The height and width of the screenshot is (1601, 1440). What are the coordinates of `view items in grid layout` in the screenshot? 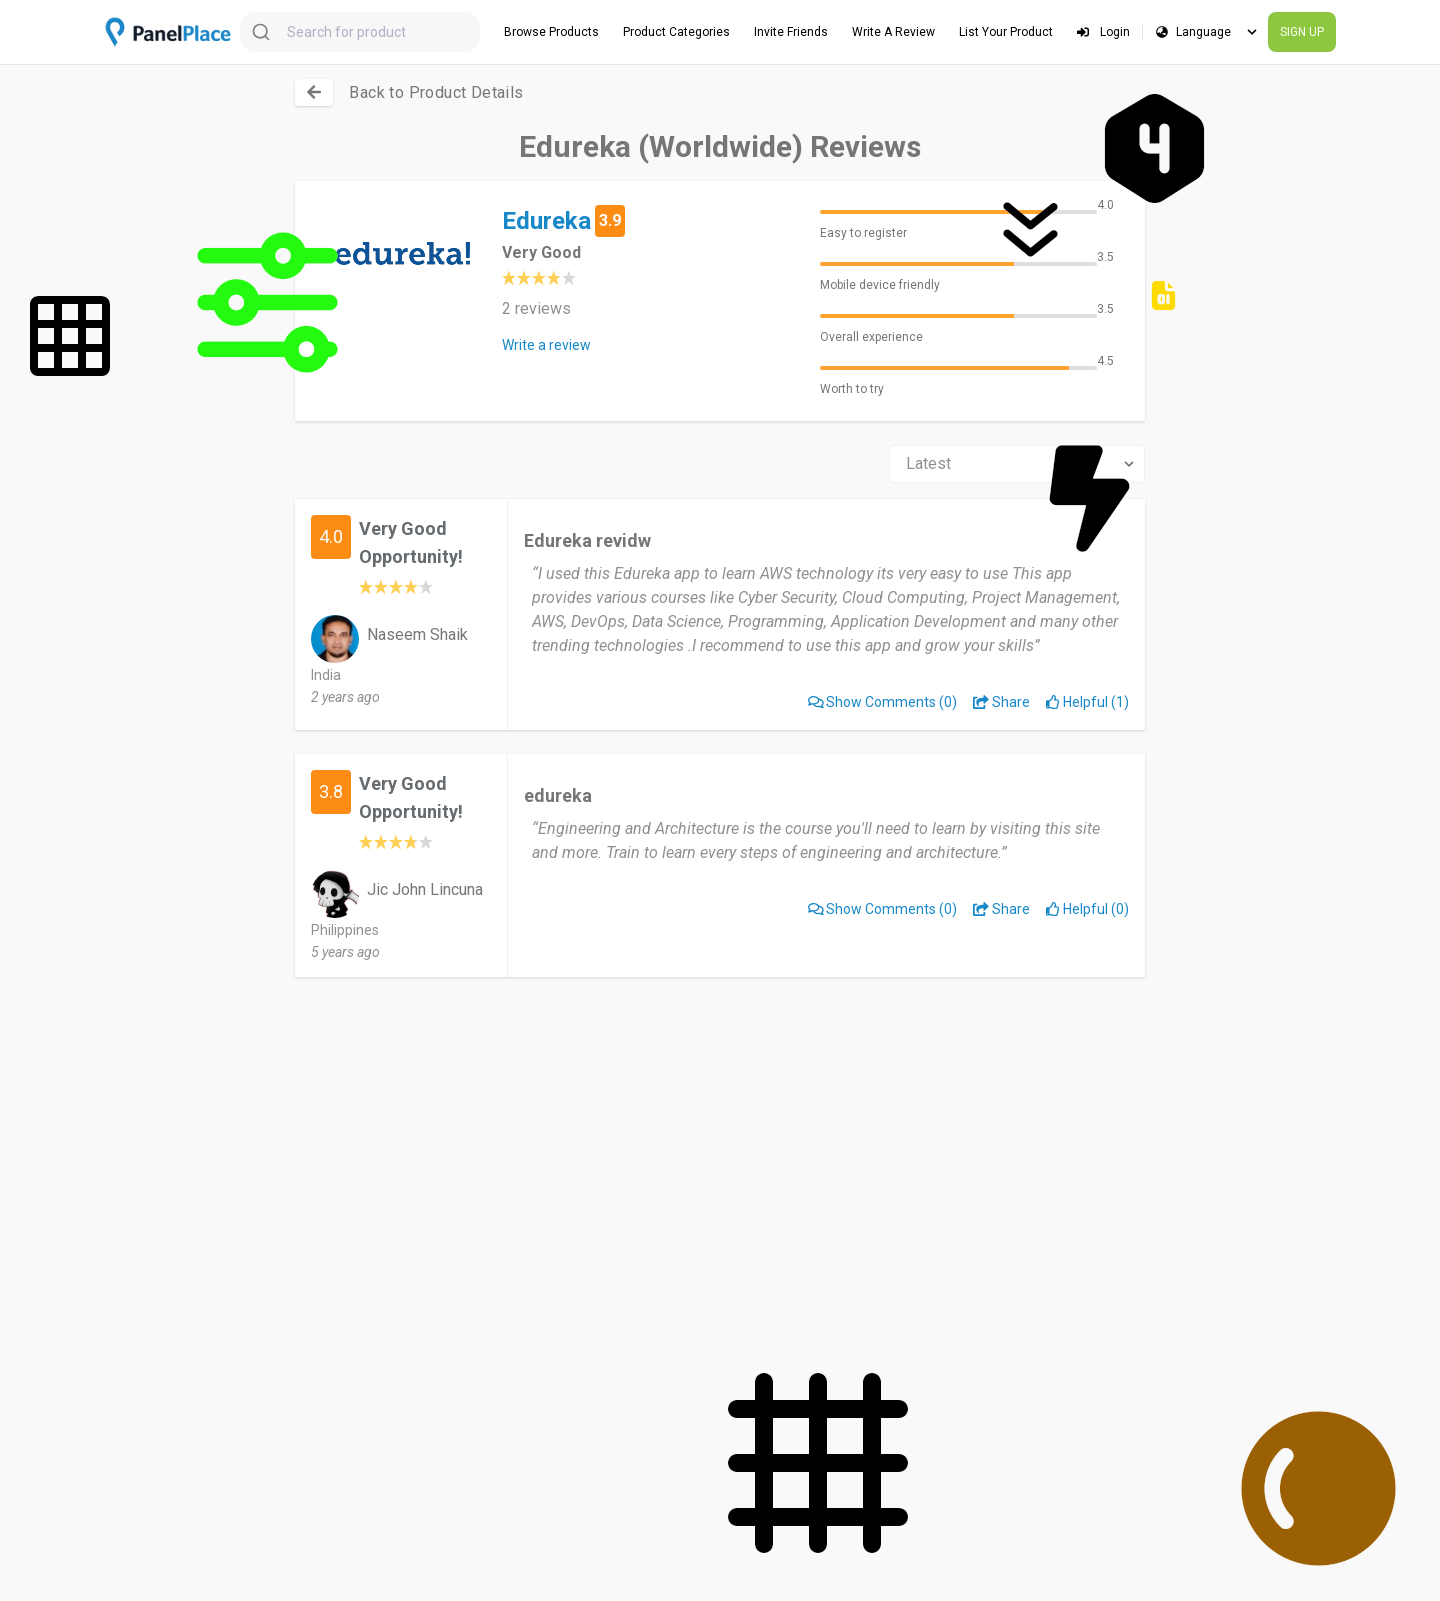 It's located at (818, 1463).